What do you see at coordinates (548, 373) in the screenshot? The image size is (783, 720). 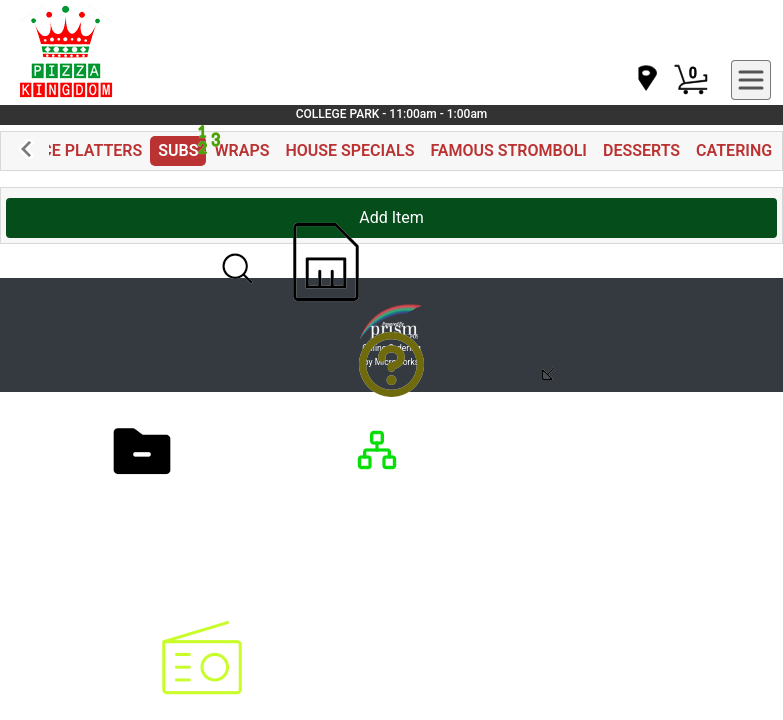 I see `navigate to previous or back-left content` at bounding box center [548, 373].